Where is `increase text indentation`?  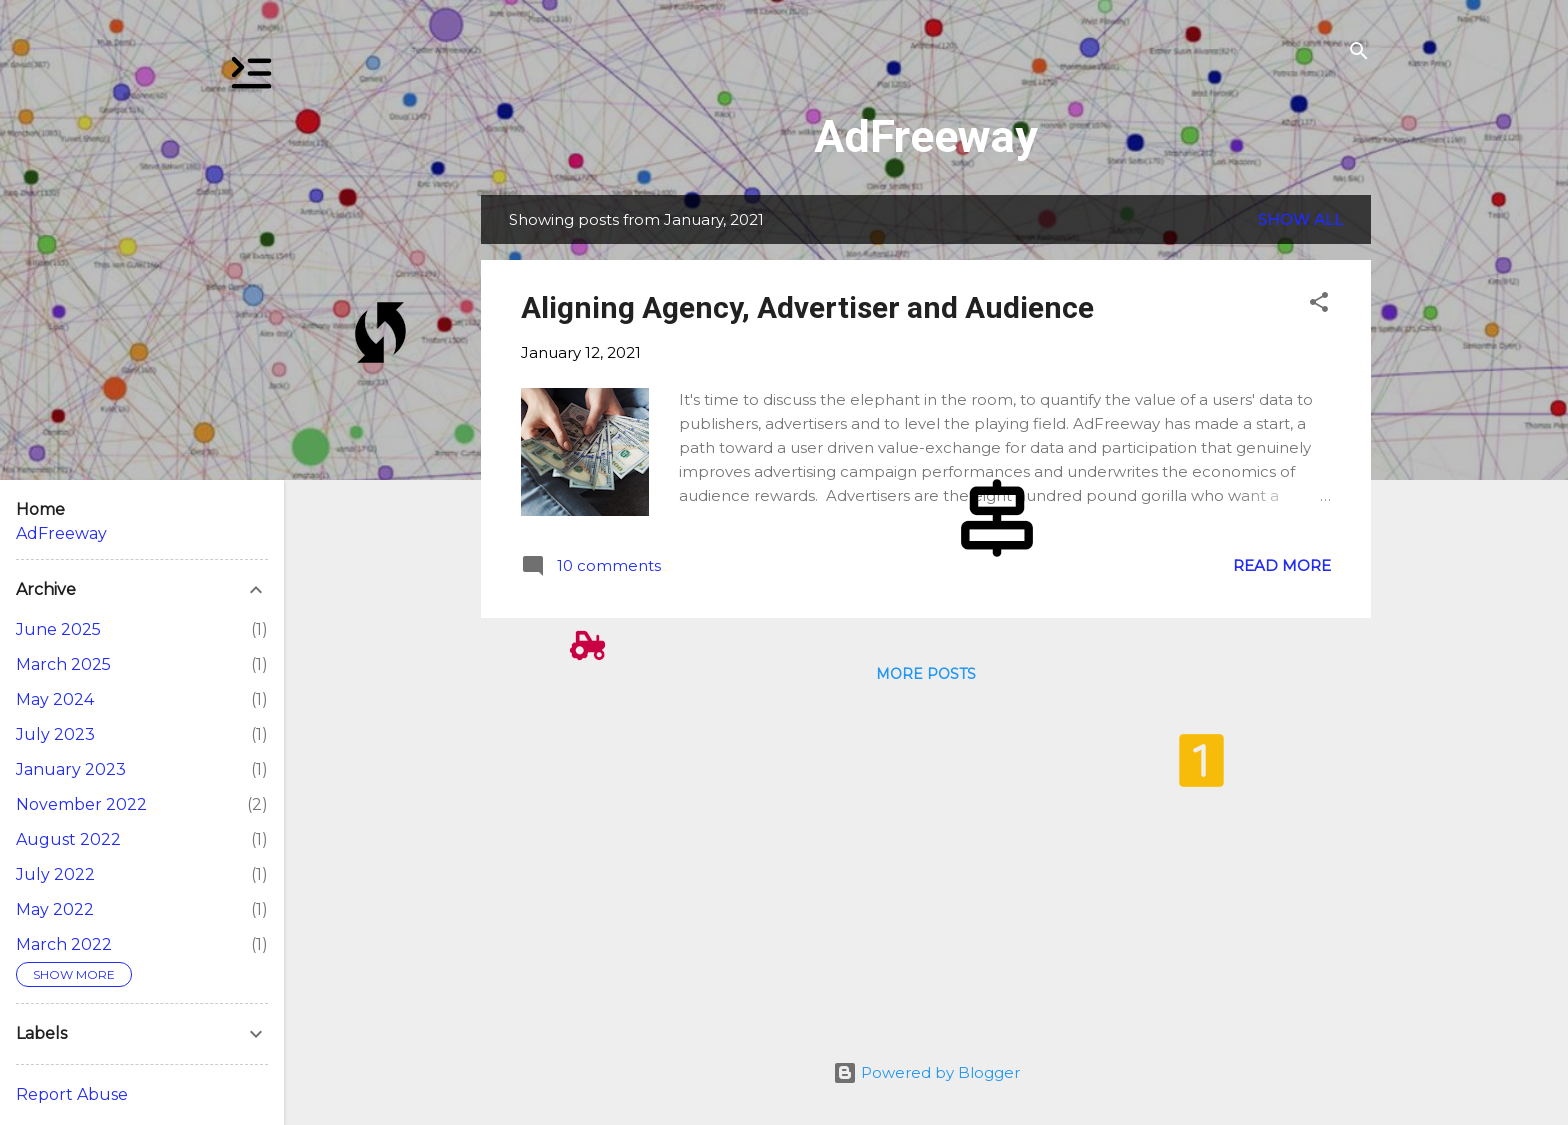
increase text indentation is located at coordinates (251, 73).